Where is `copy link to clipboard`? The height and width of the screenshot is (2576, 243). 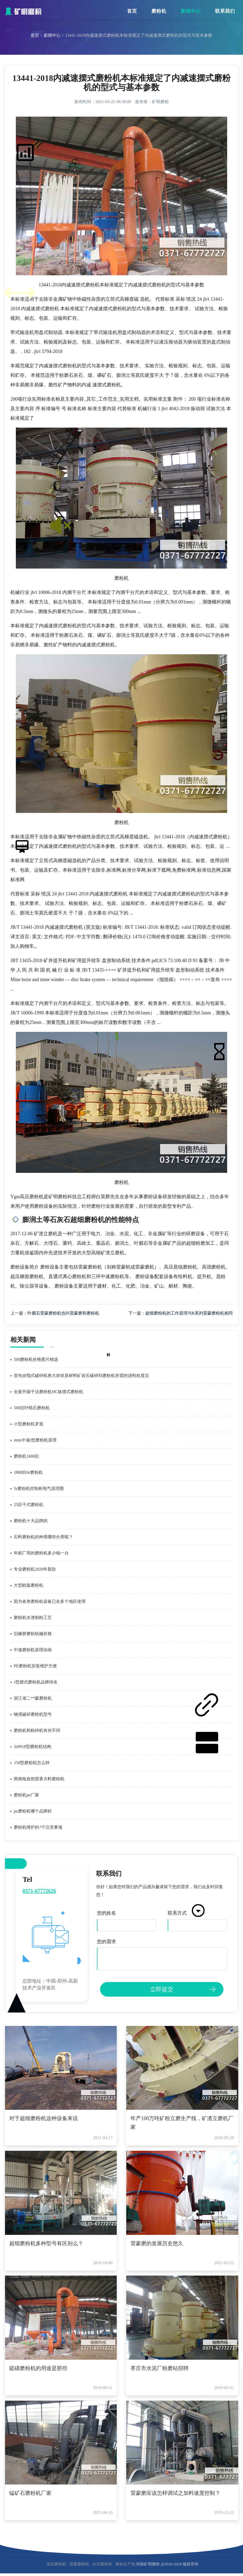
copy link to clipboard is located at coordinates (207, 1705).